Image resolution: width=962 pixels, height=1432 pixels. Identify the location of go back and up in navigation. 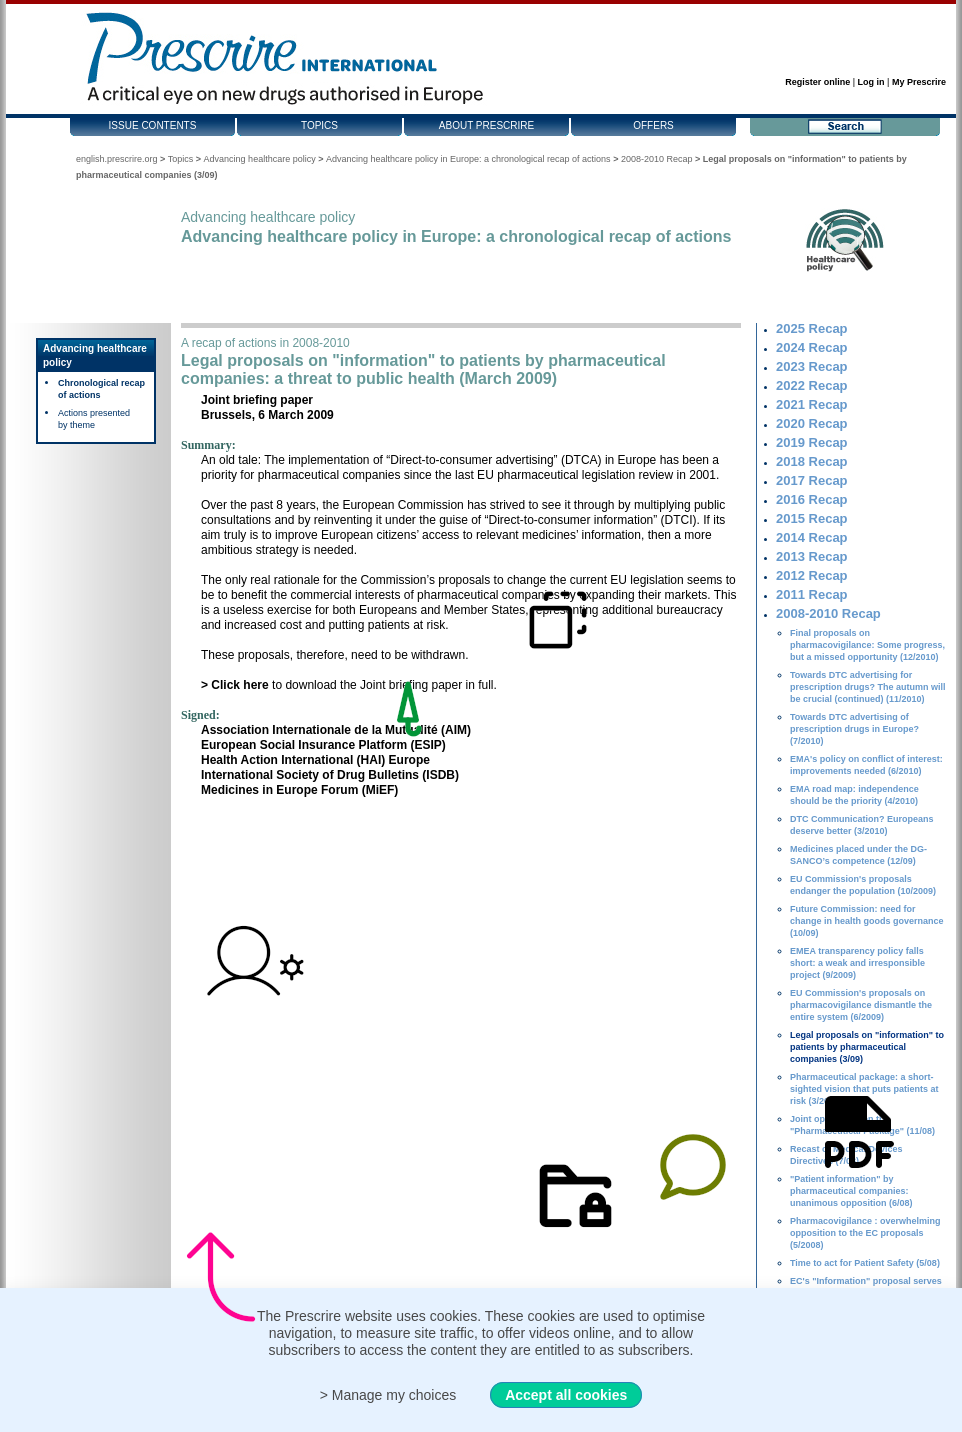
(221, 1277).